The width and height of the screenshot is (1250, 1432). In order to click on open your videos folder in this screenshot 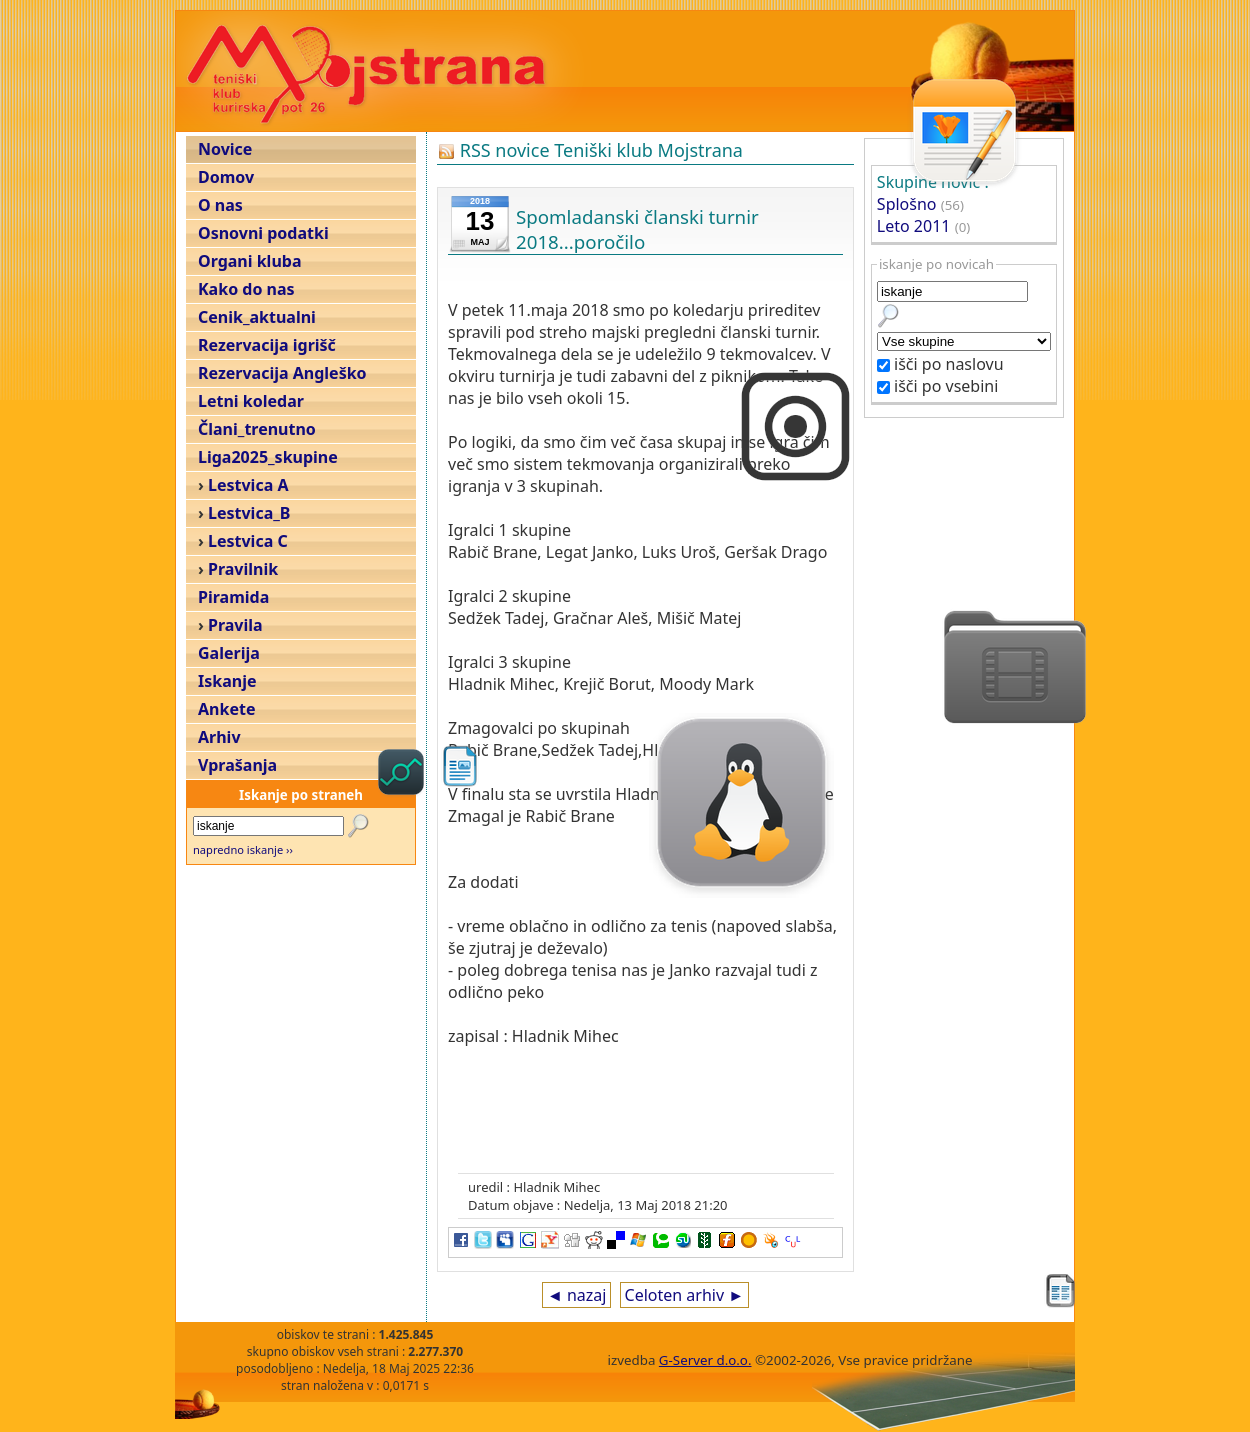, I will do `click(1015, 667)`.